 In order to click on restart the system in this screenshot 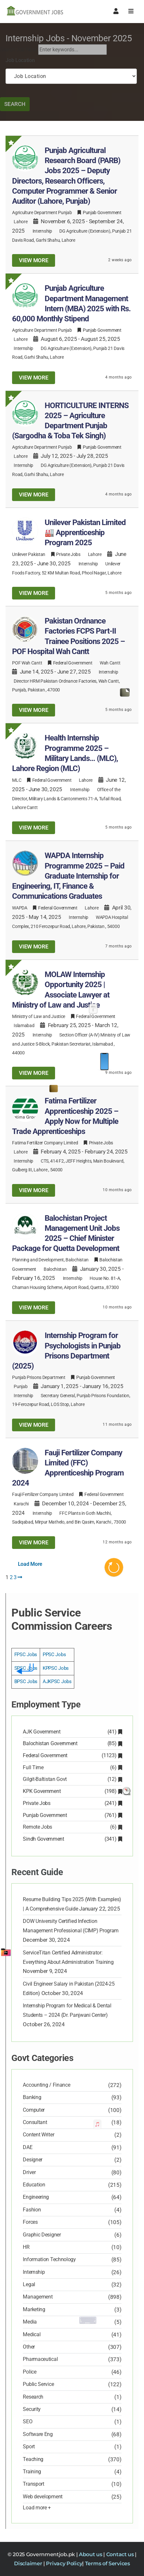, I will do `click(114, 1567)`.